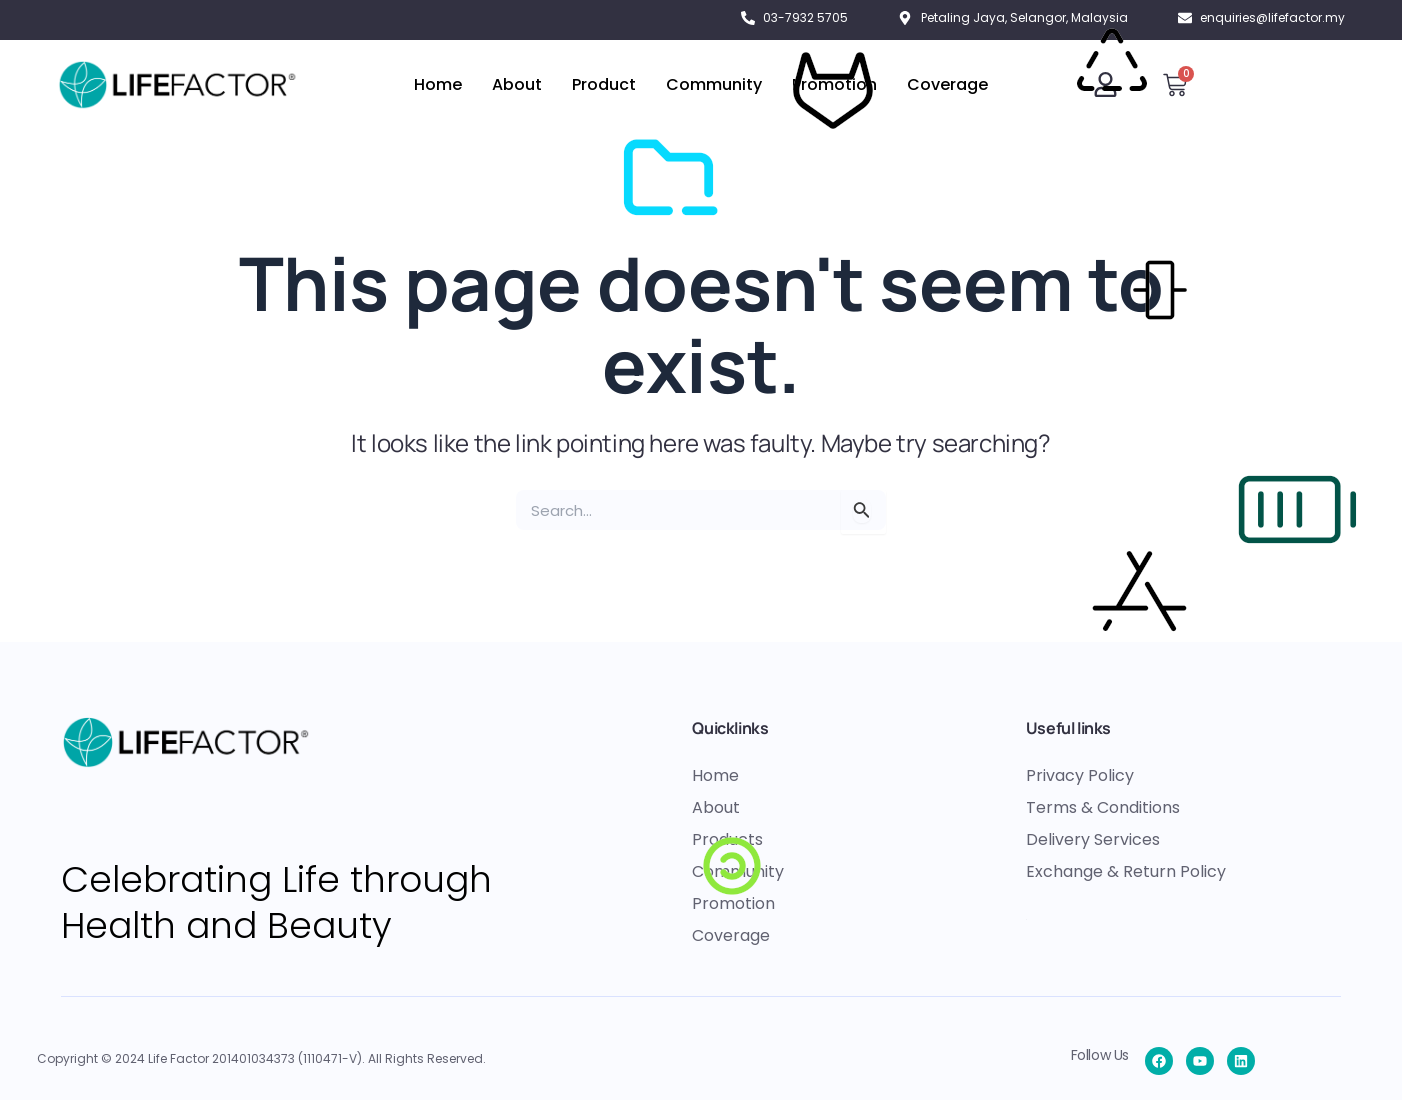 The image size is (1402, 1100). What do you see at coordinates (1295, 509) in the screenshot?
I see `indicates high battery level` at bounding box center [1295, 509].